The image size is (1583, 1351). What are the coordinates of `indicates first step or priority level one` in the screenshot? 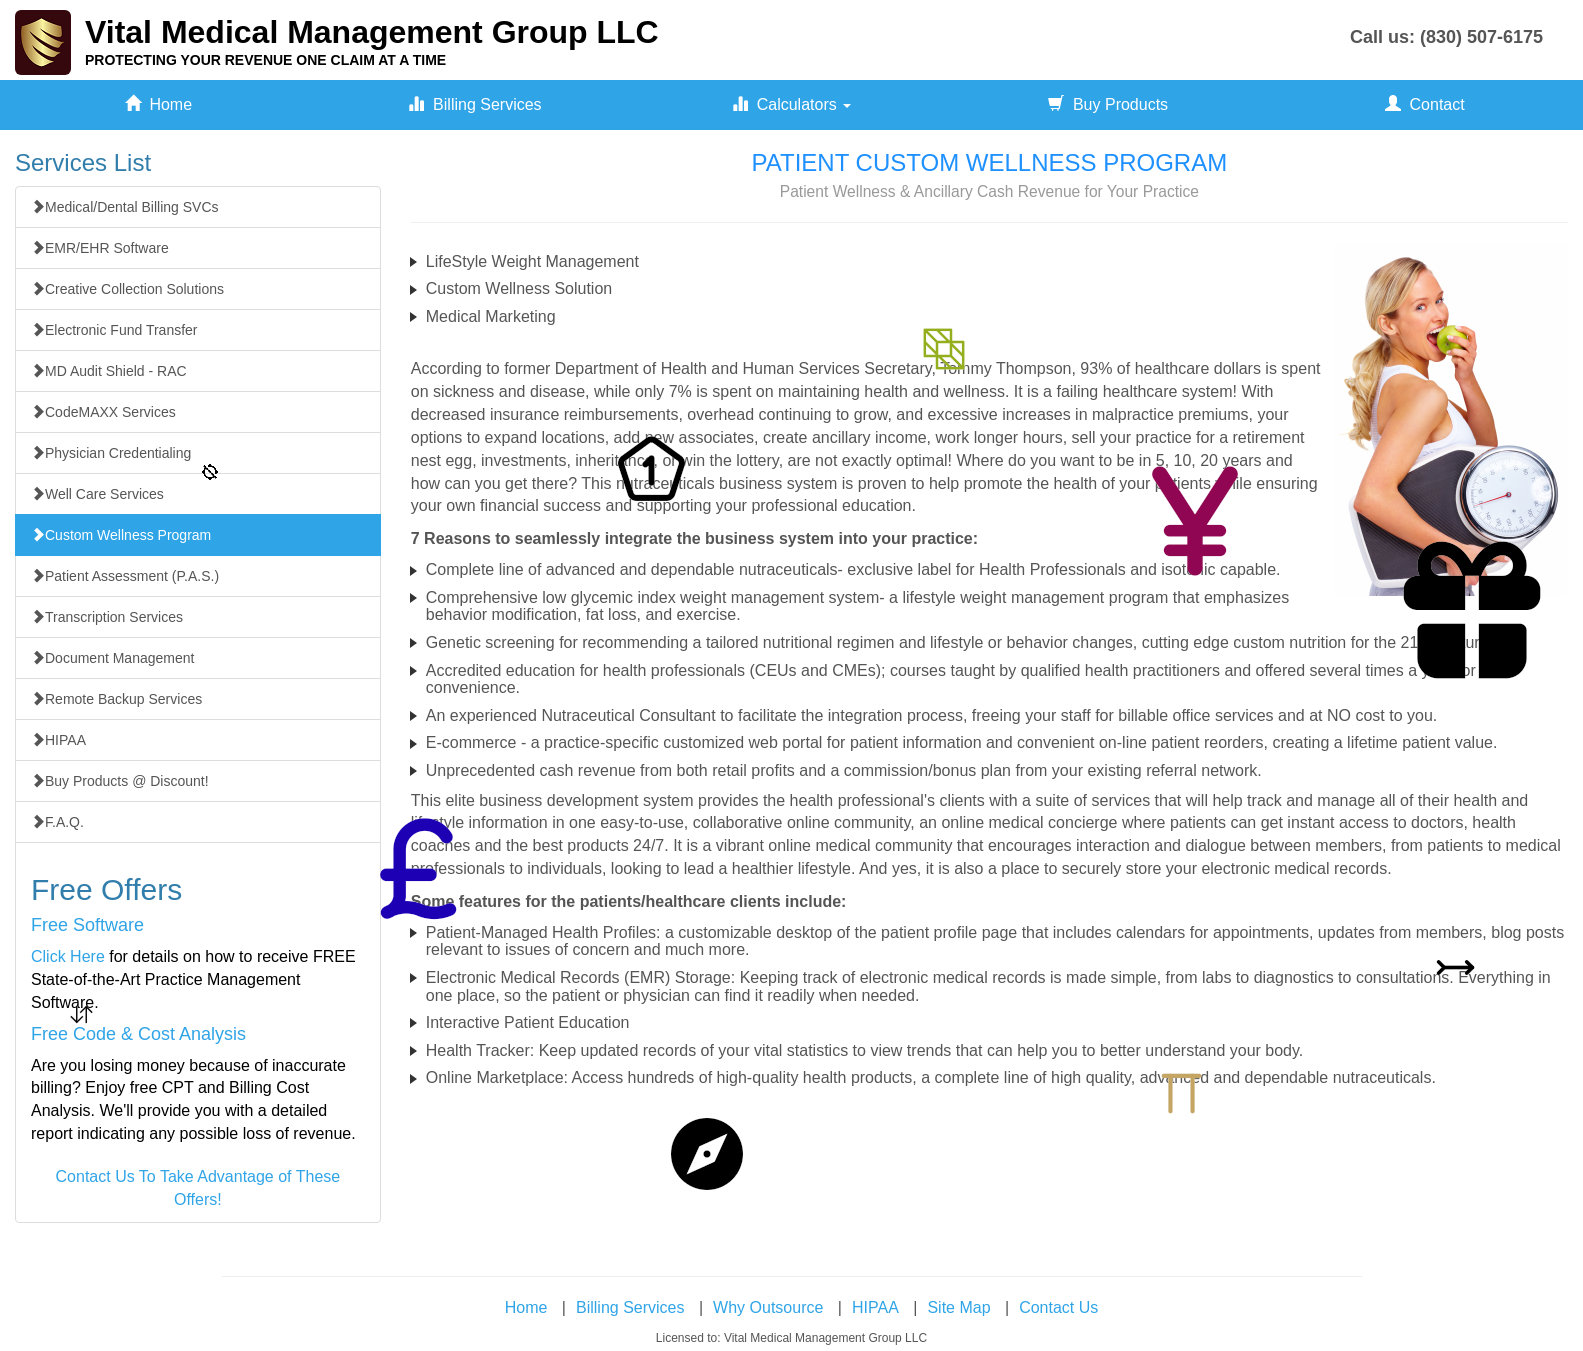 It's located at (651, 470).